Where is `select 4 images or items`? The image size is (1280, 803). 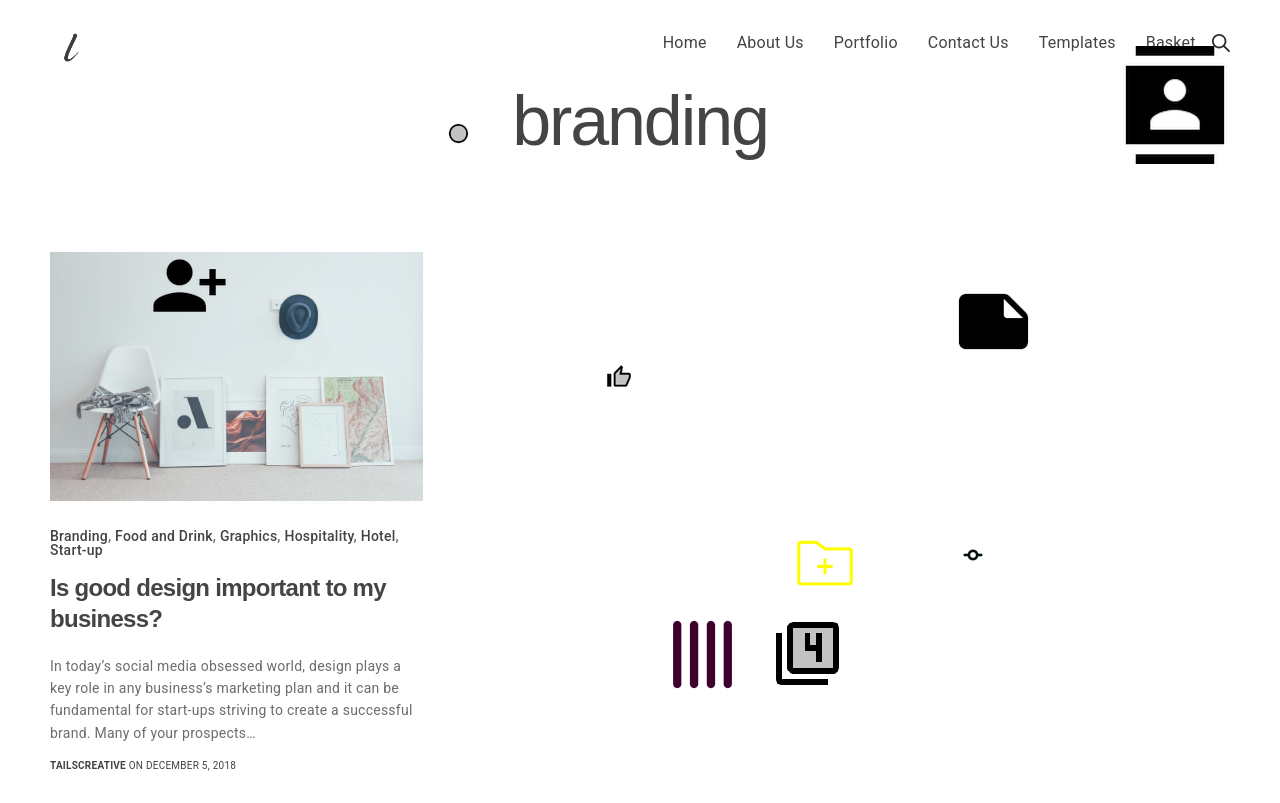
select 4 images or items is located at coordinates (807, 653).